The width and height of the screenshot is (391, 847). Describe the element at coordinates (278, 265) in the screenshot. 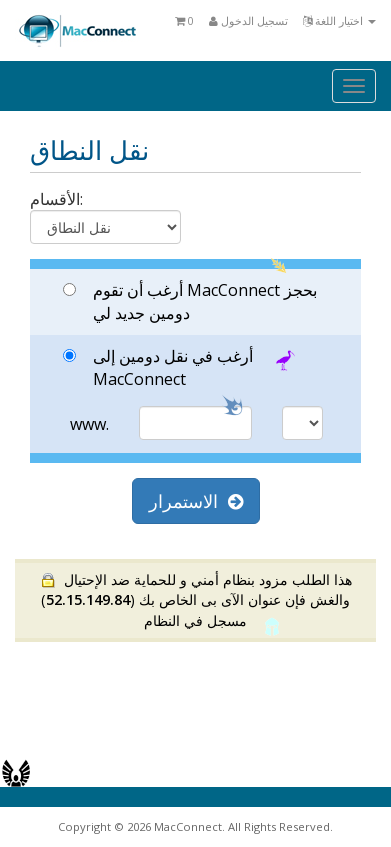

I see `indicates speed or rapid movement` at that location.